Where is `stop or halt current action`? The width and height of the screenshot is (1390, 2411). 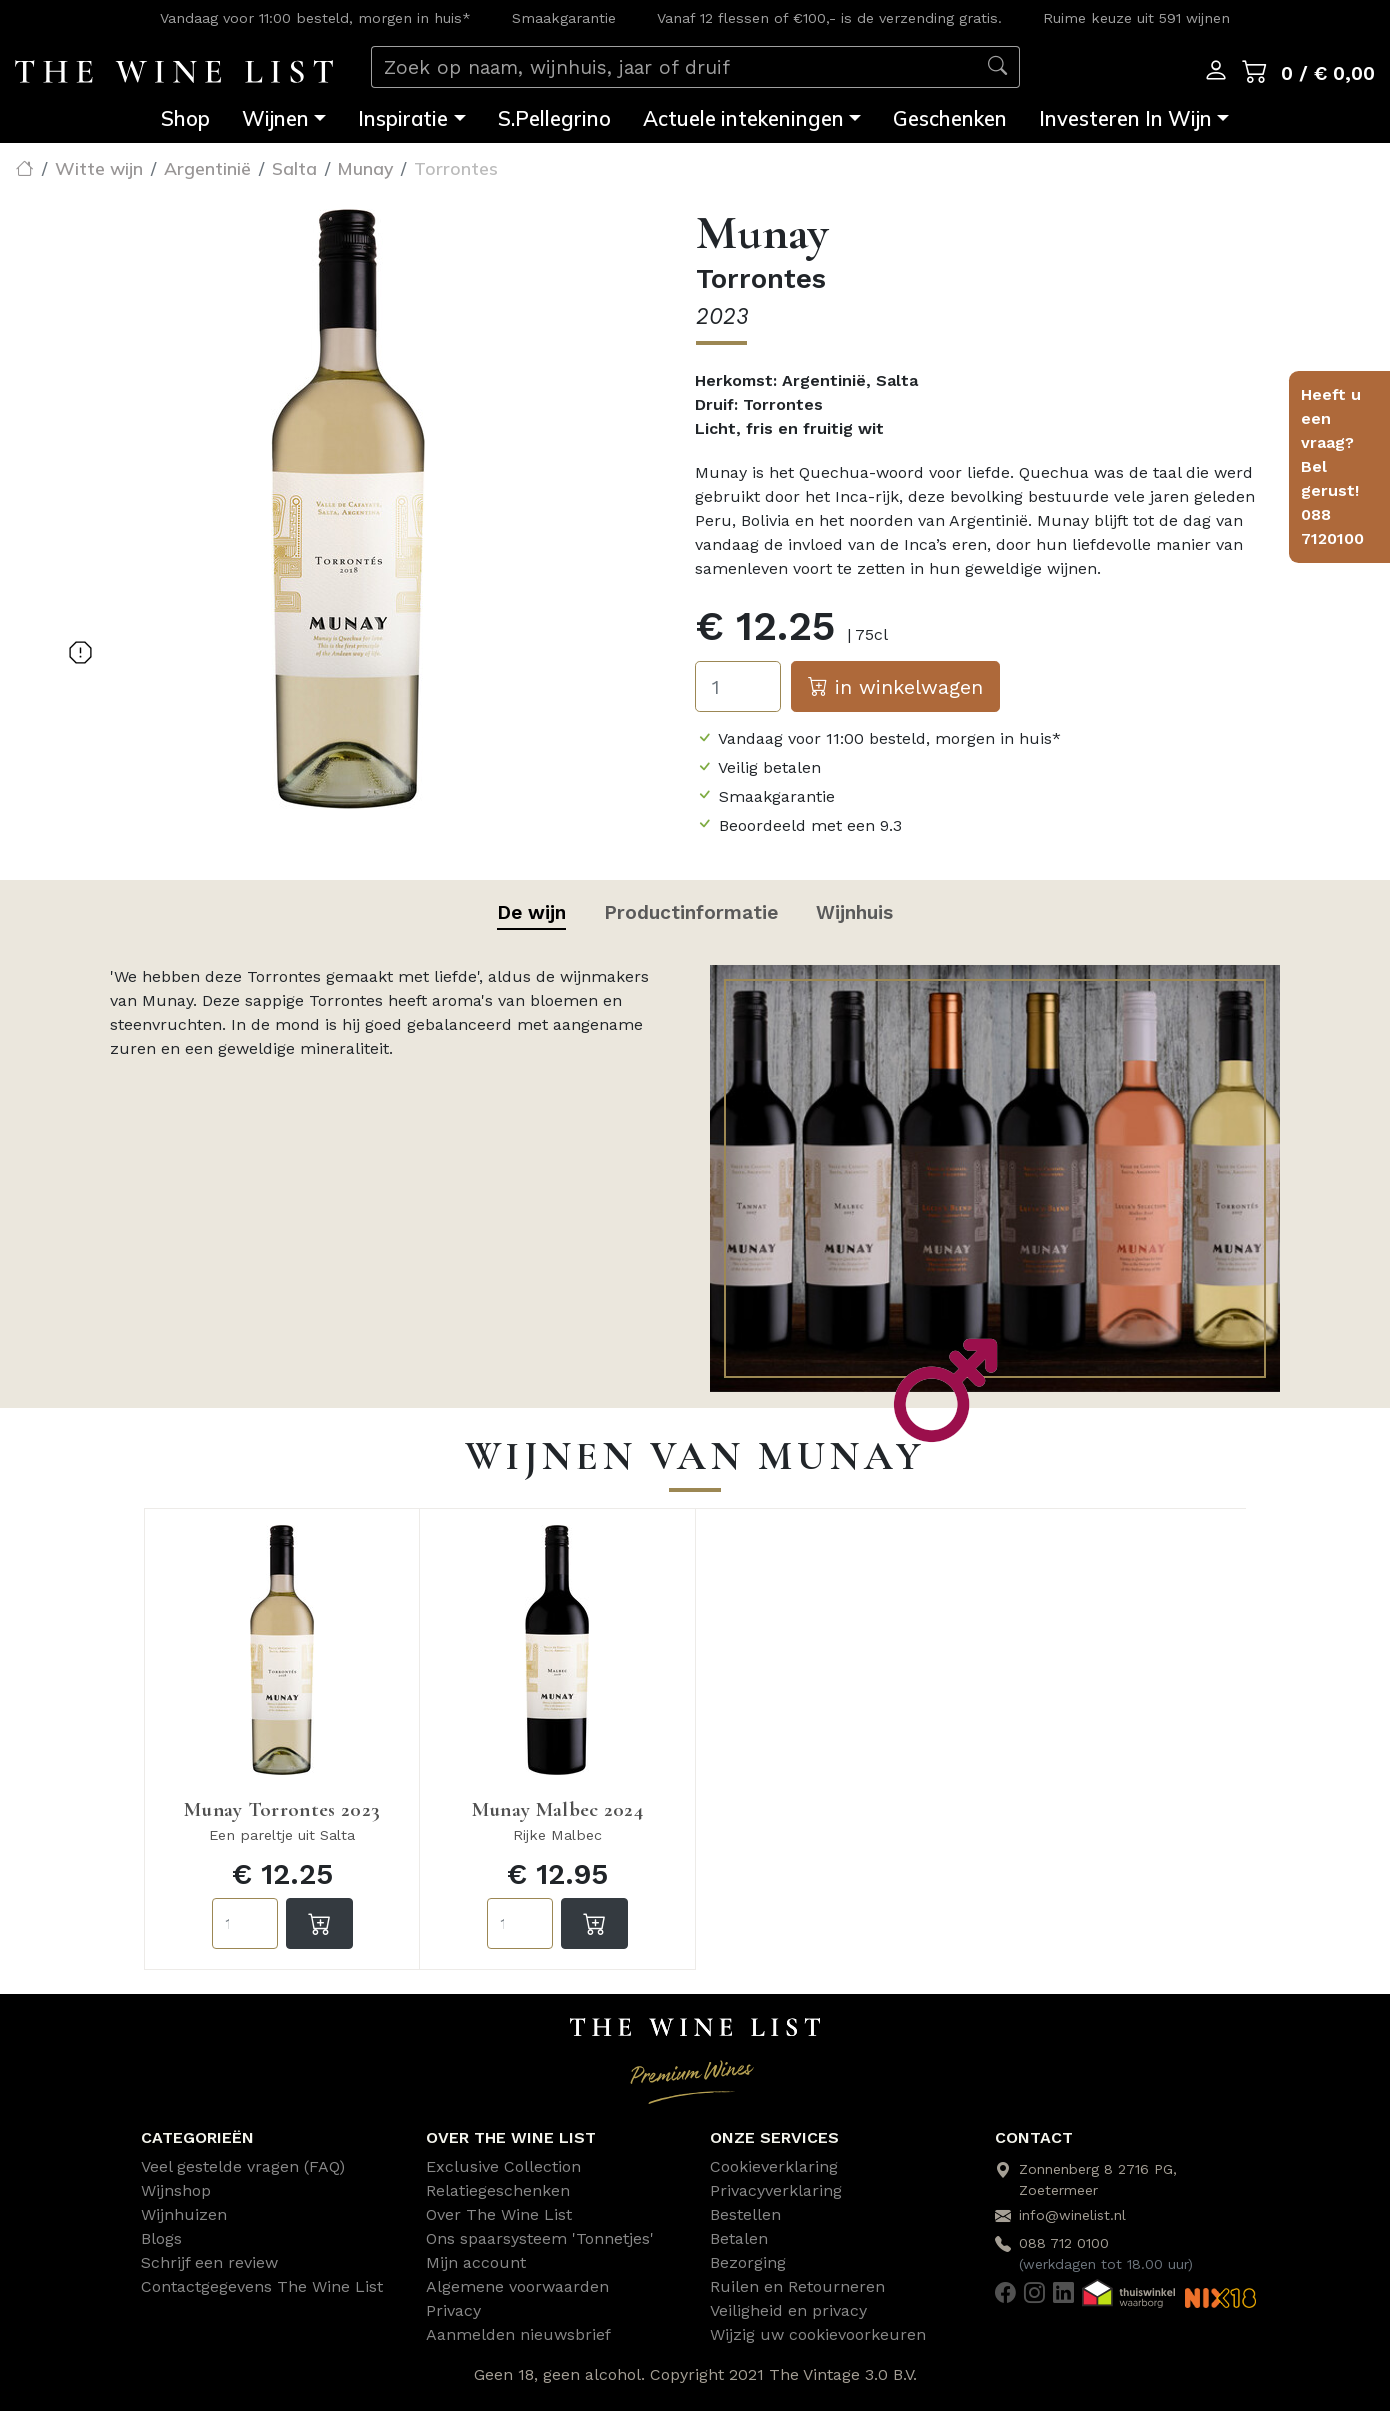 stop or halt current action is located at coordinates (80, 652).